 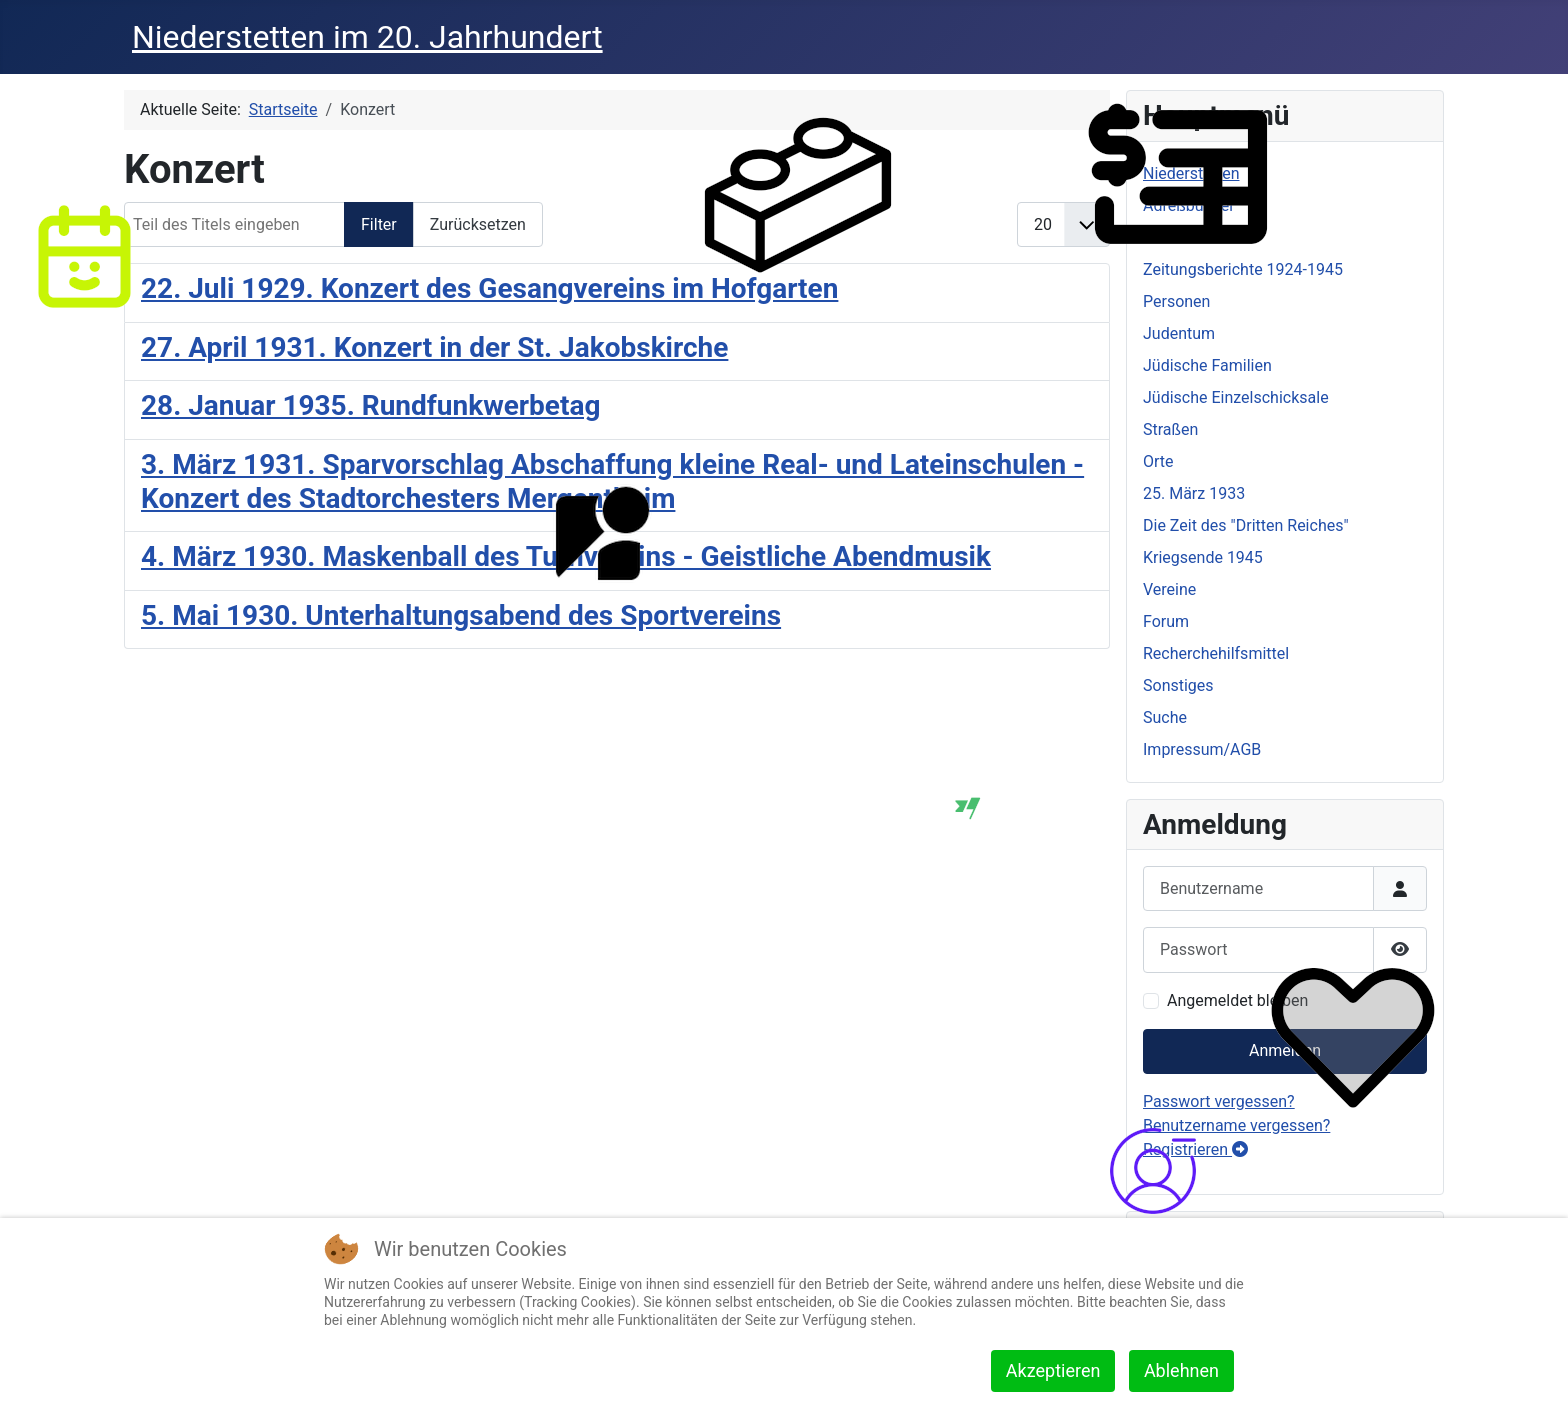 What do you see at coordinates (84, 256) in the screenshot?
I see `view upcoming fun events or celebrations` at bounding box center [84, 256].